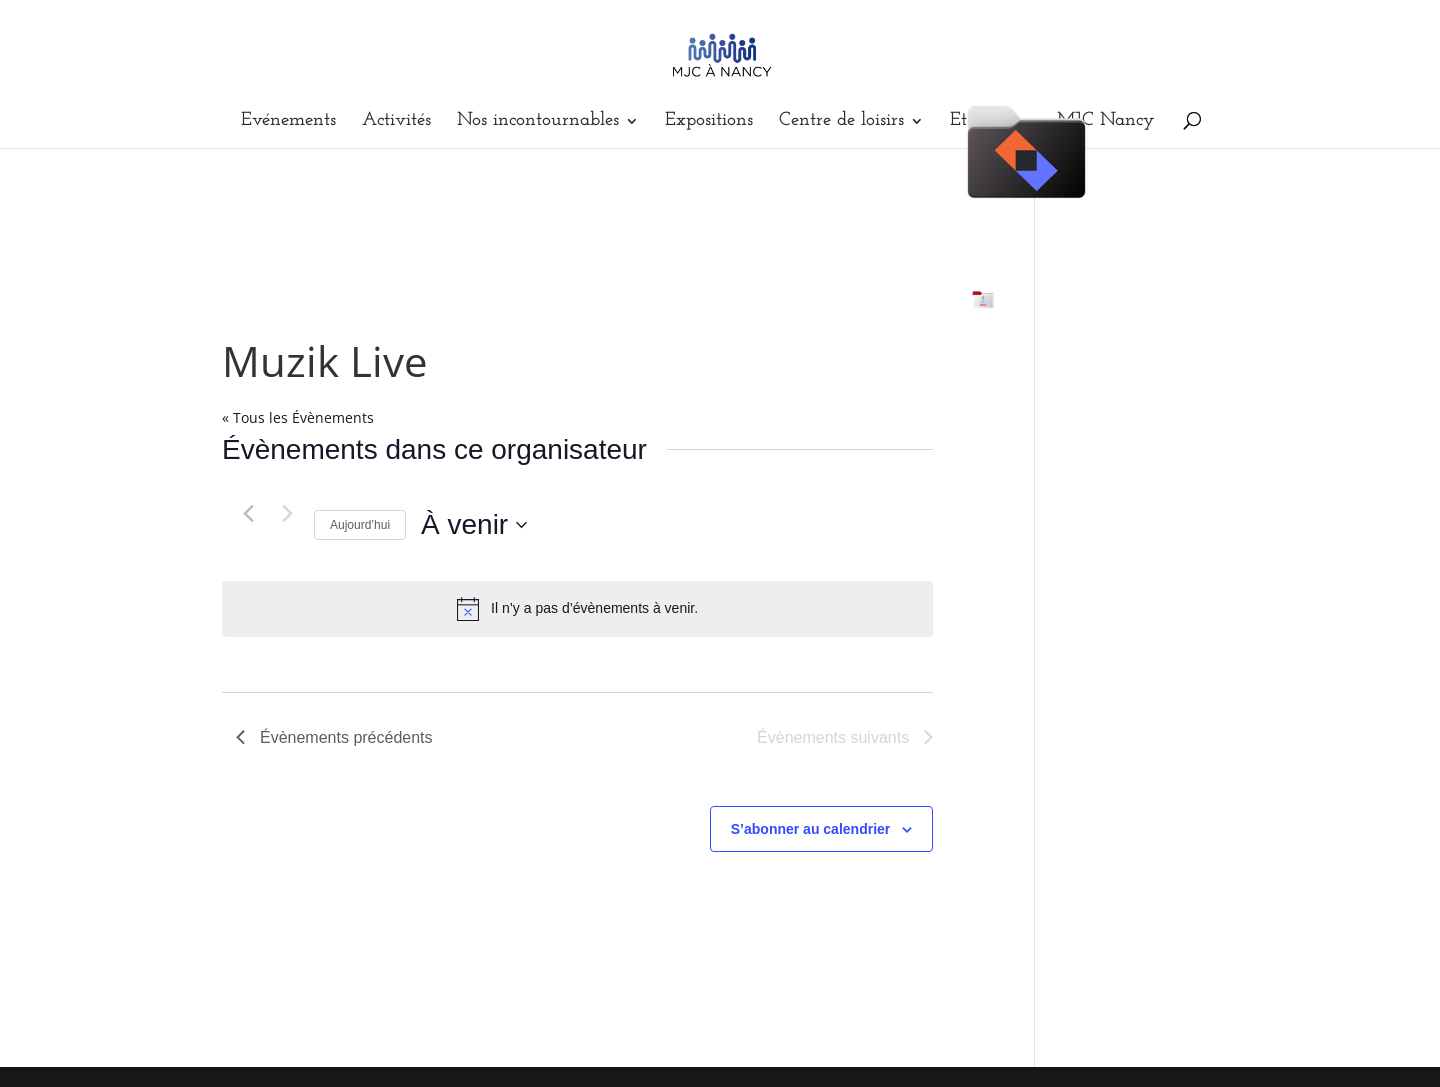  What do you see at coordinates (983, 300) in the screenshot?
I see `open folder containing java project files` at bounding box center [983, 300].